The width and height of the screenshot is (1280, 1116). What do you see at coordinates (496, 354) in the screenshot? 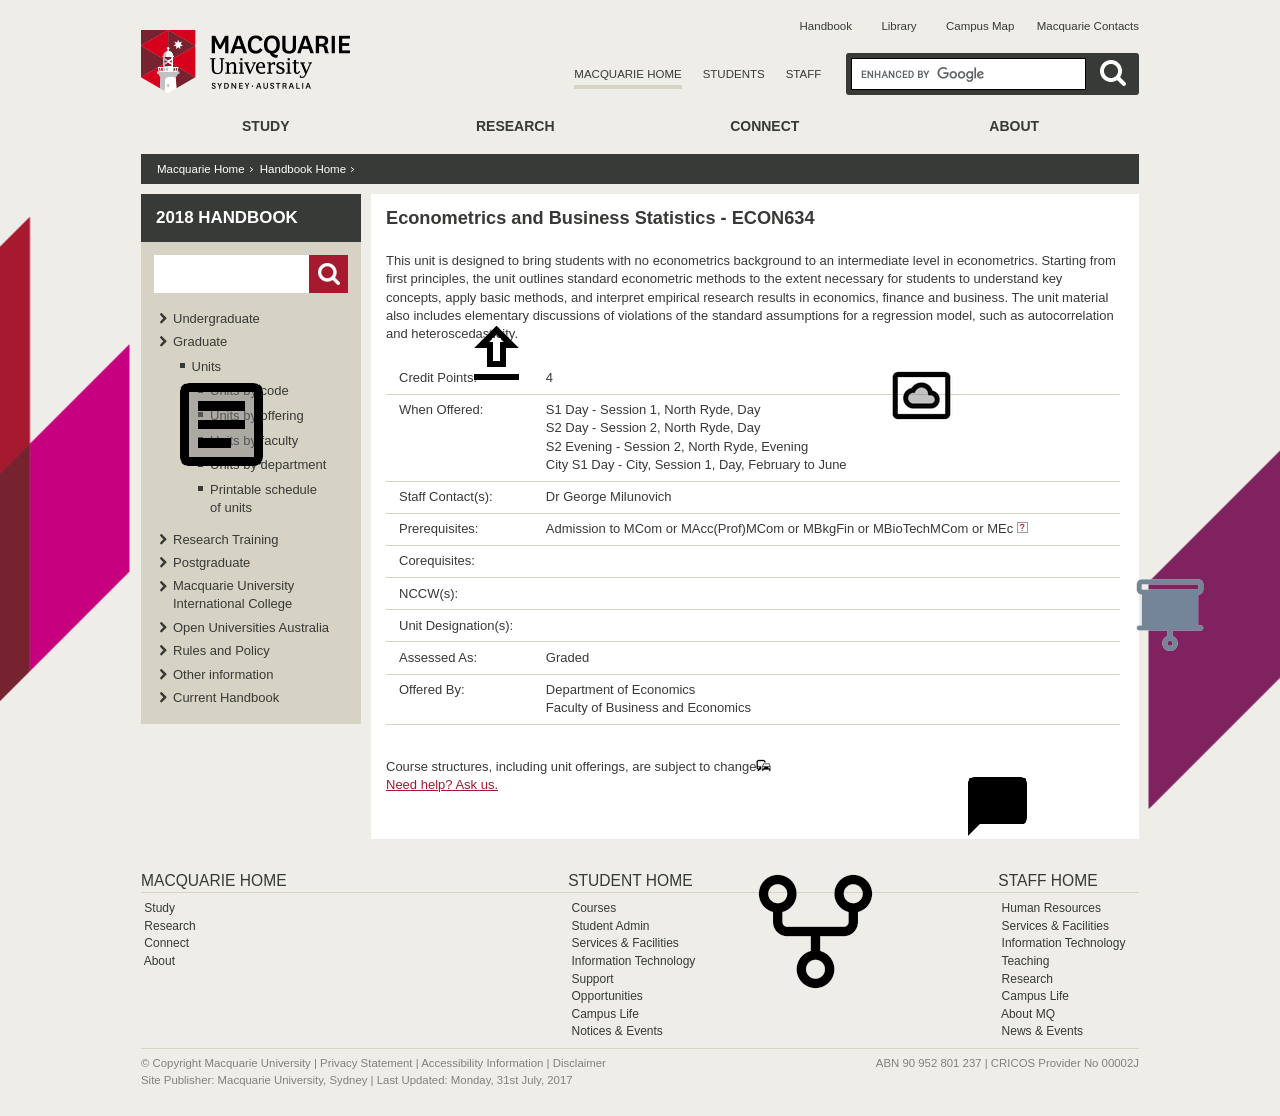
I see `upload a file from your device` at bounding box center [496, 354].